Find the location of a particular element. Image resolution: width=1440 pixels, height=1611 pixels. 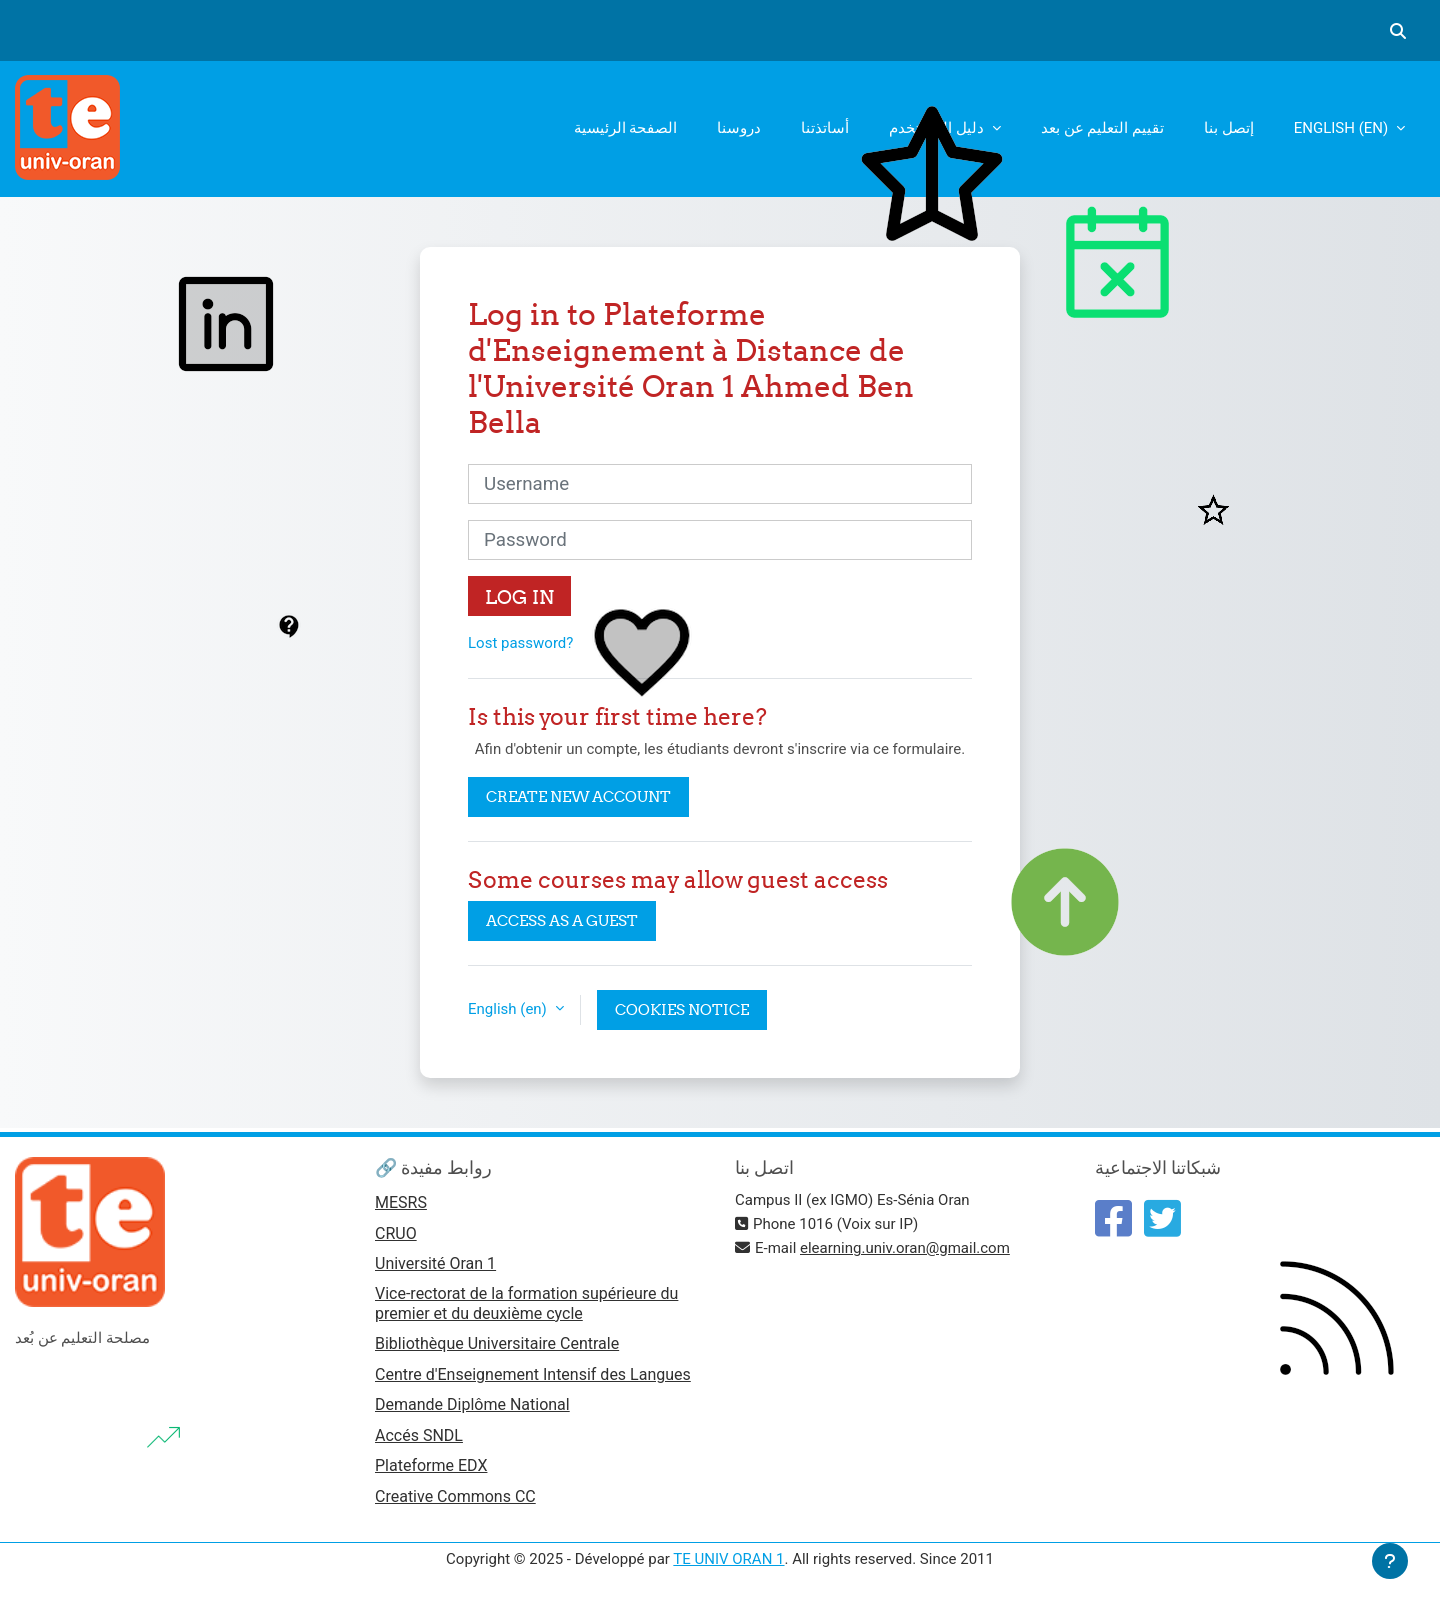

add to favorites is located at coordinates (642, 652).